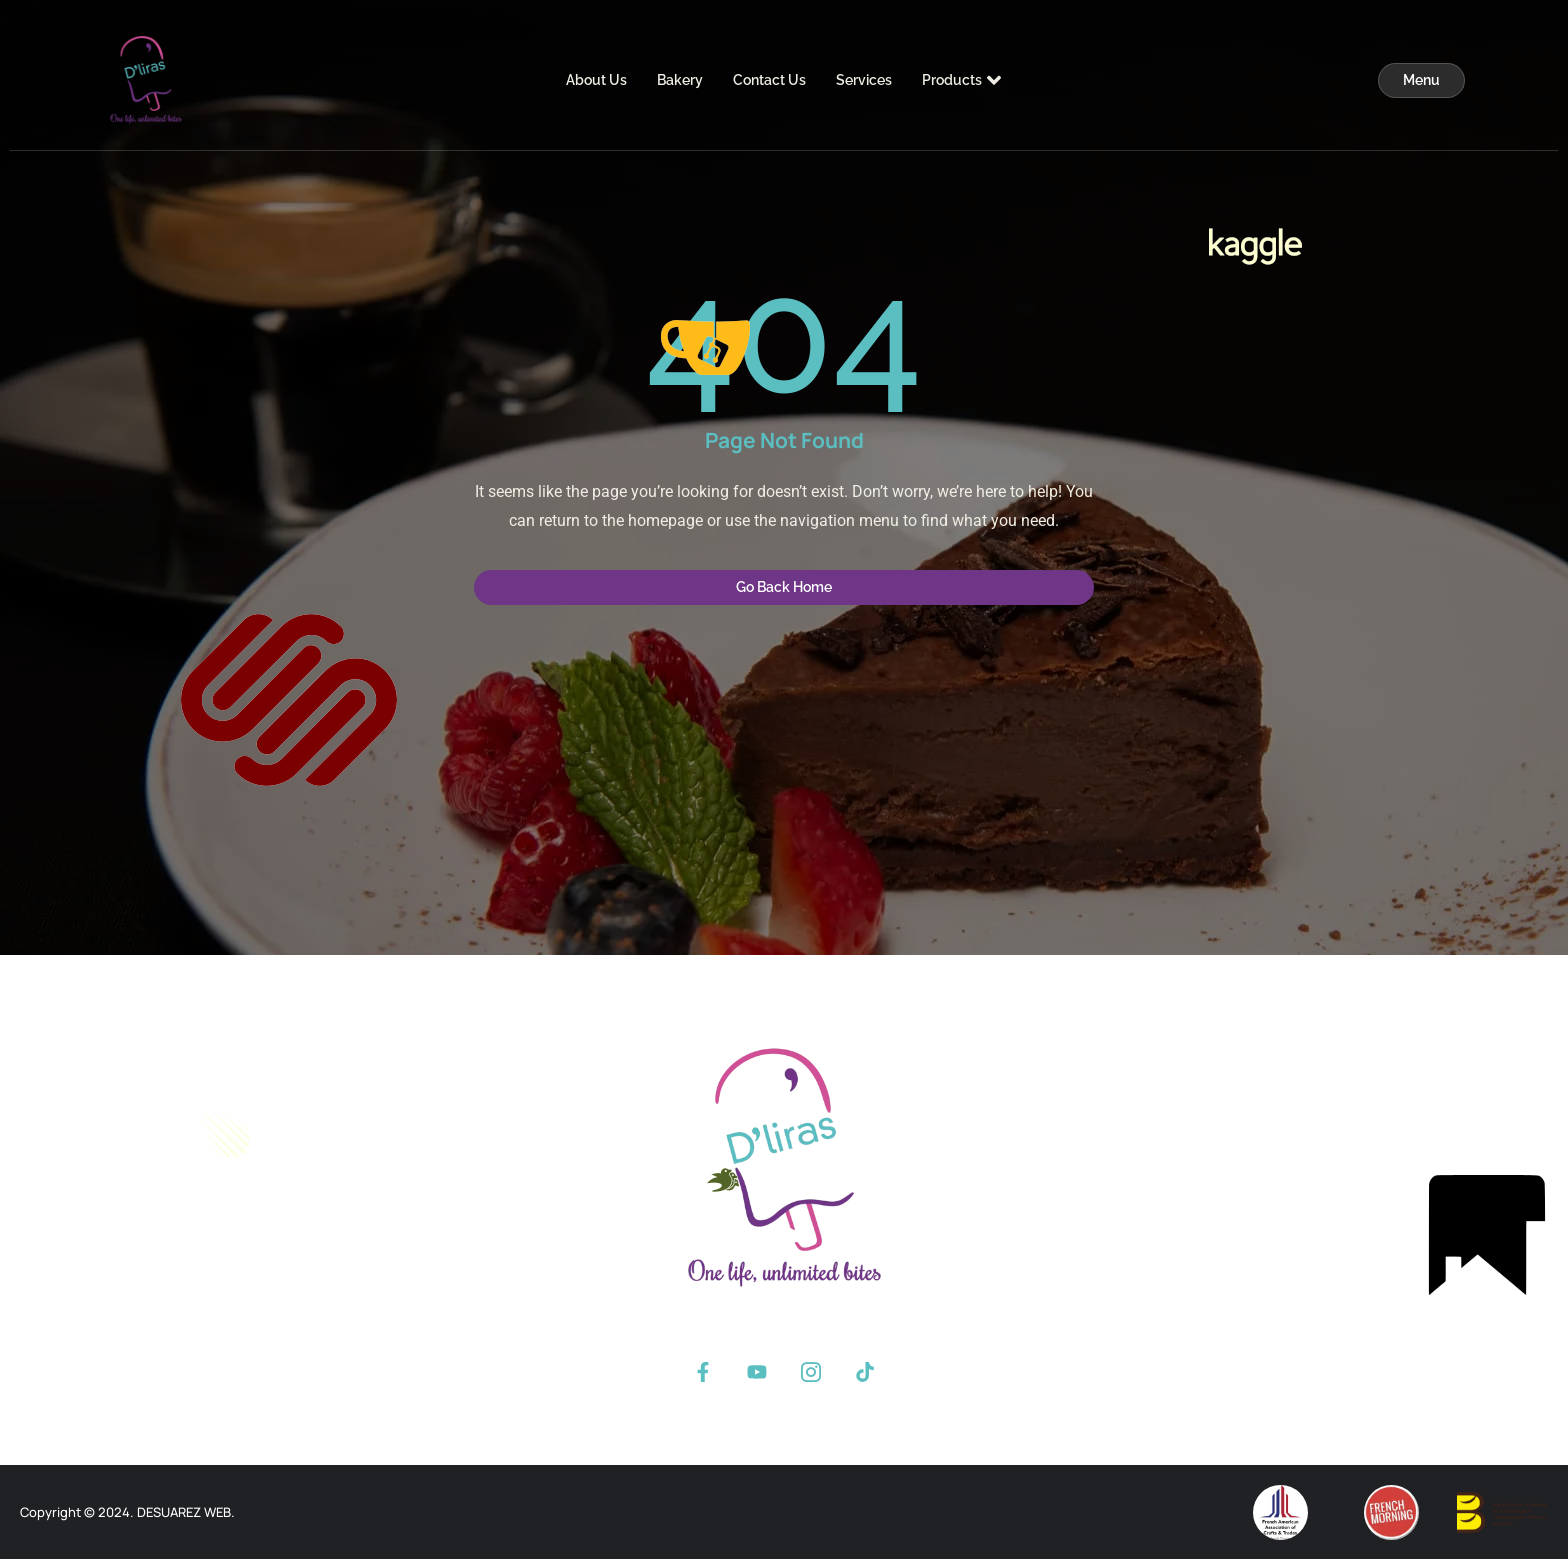 This screenshot has width=1568, height=1559. I want to click on homepage app logo, so click(1487, 1235).